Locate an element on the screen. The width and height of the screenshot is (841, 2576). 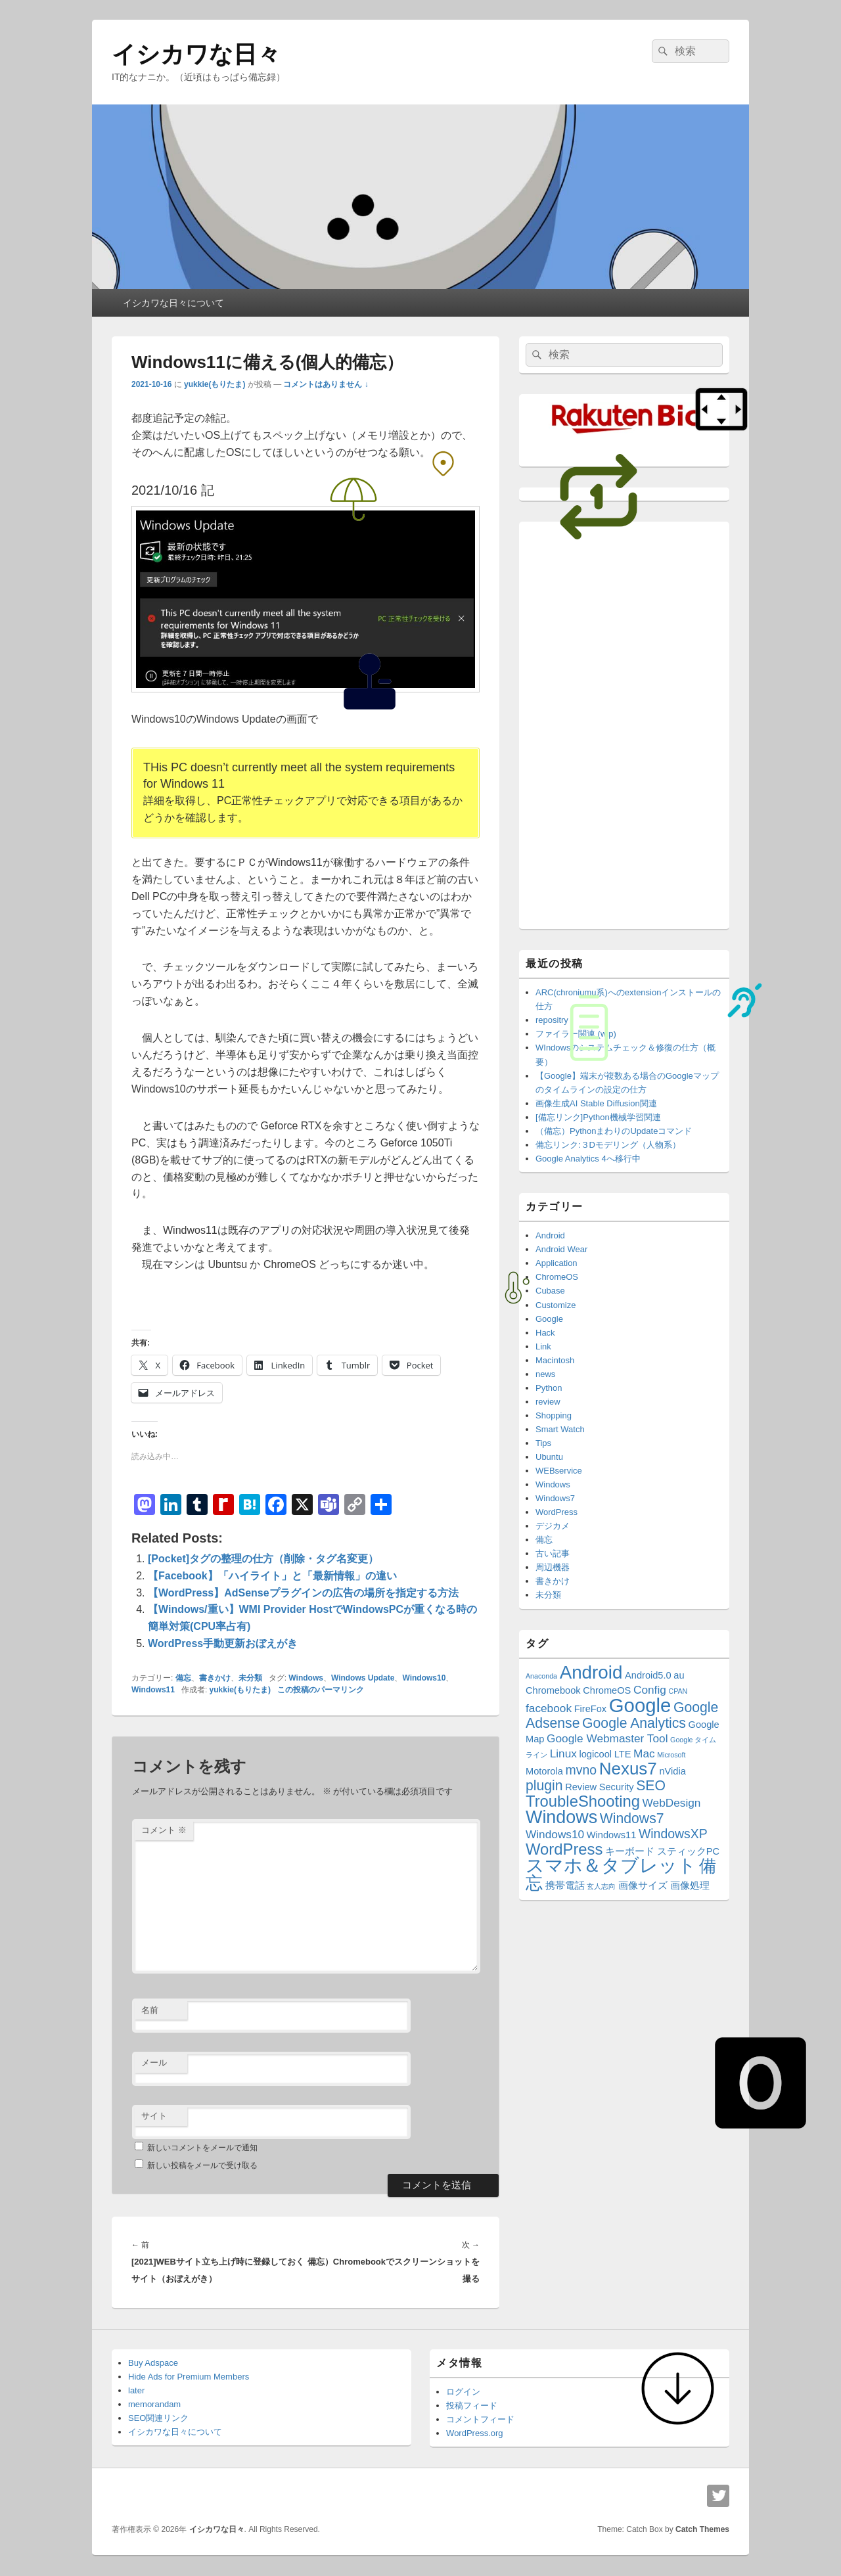
view location on map is located at coordinates (443, 463).